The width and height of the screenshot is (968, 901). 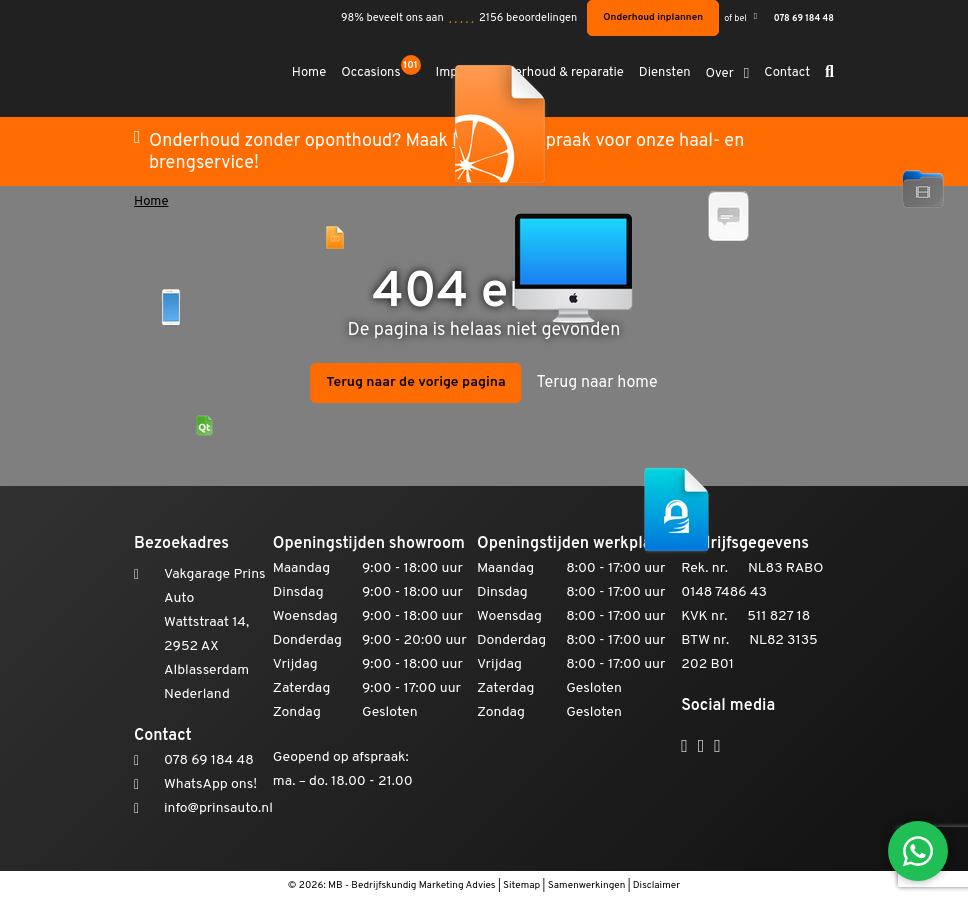 What do you see at coordinates (676, 509) in the screenshot?
I see `a PGP-encrypted file` at bounding box center [676, 509].